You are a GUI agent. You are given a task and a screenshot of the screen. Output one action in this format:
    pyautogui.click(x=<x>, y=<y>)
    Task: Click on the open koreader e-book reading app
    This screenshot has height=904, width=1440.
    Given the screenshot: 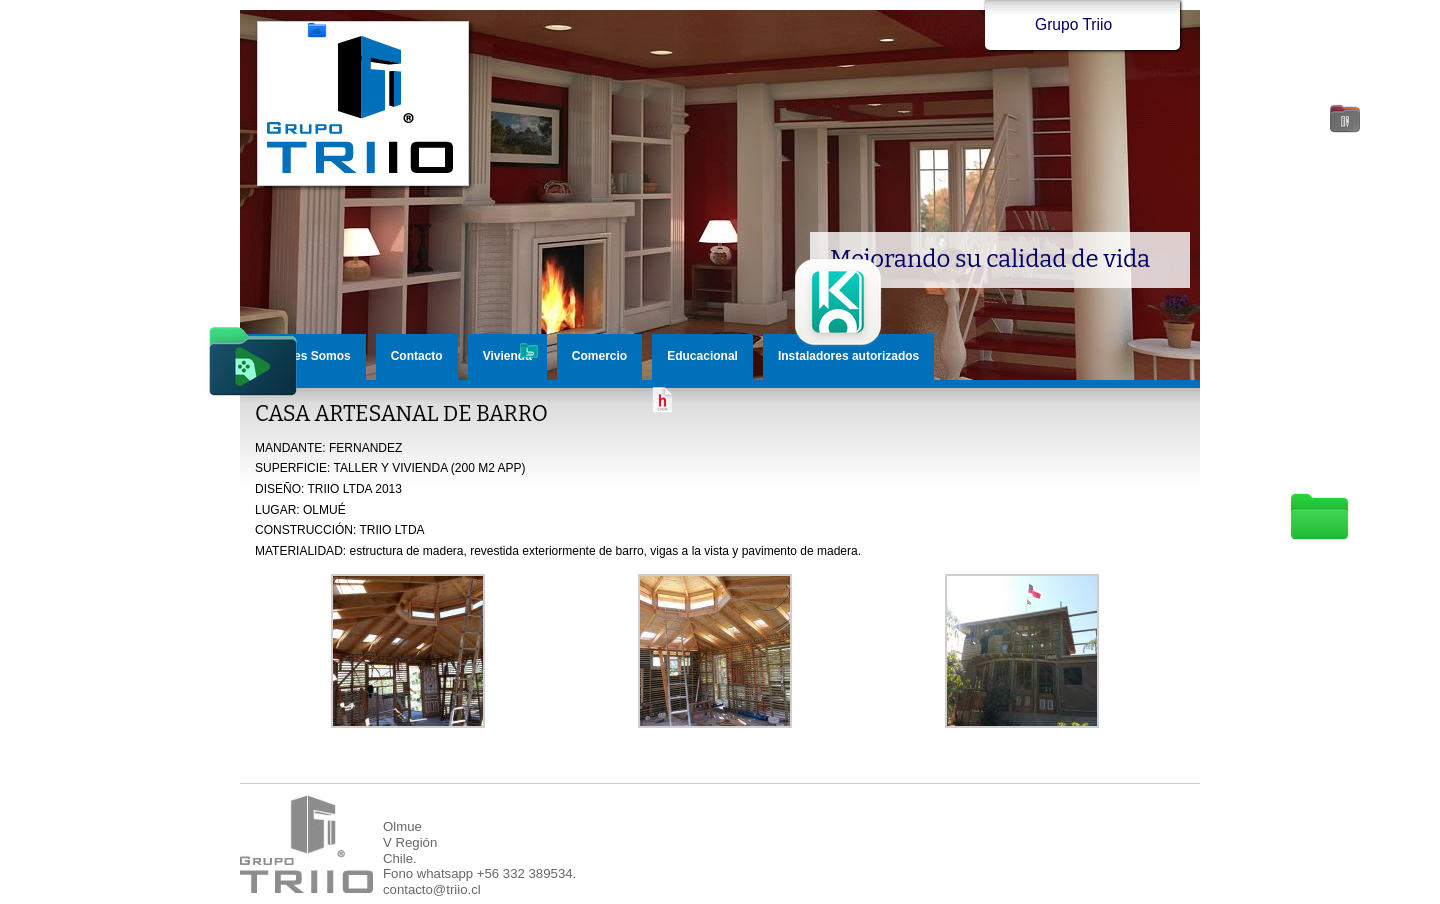 What is the action you would take?
    pyautogui.click(x=838, y=302)
    